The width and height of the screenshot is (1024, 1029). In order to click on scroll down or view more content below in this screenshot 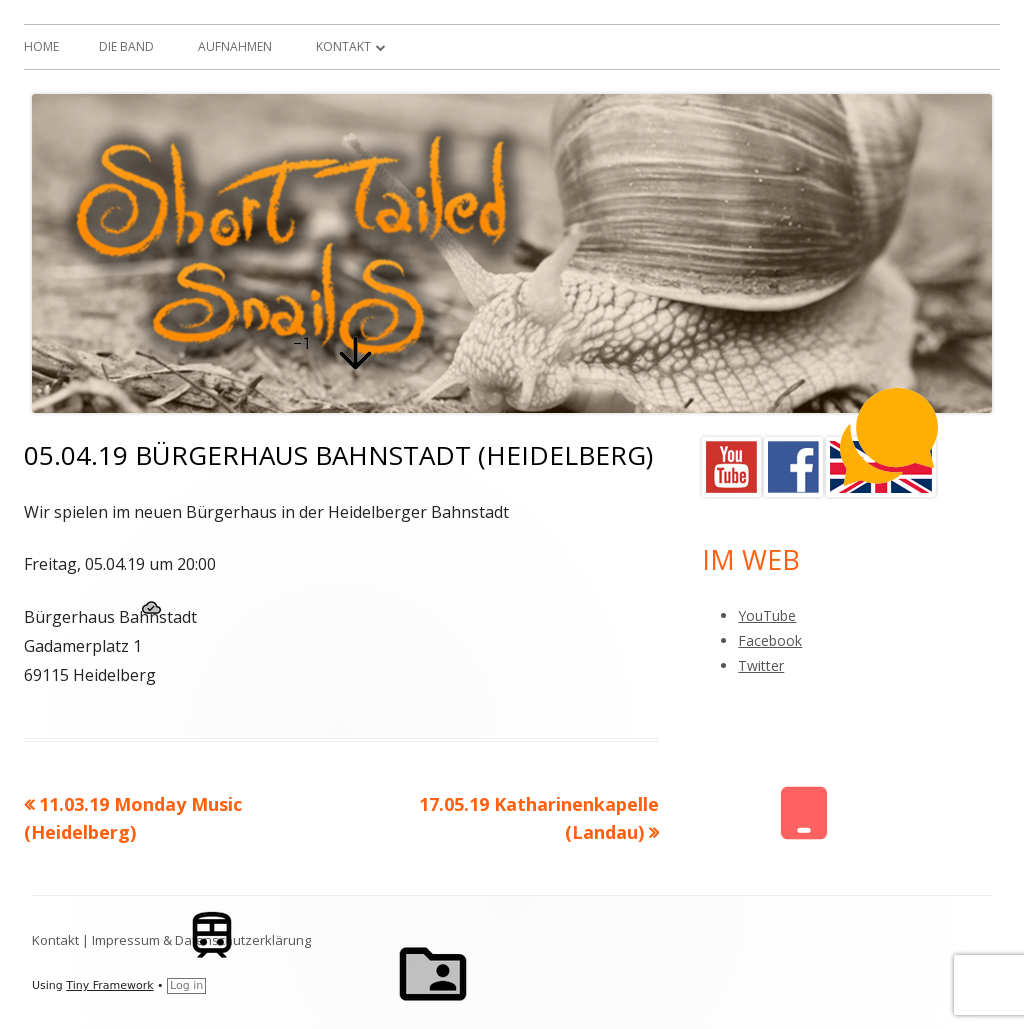, I will do `click(355, 353)`.